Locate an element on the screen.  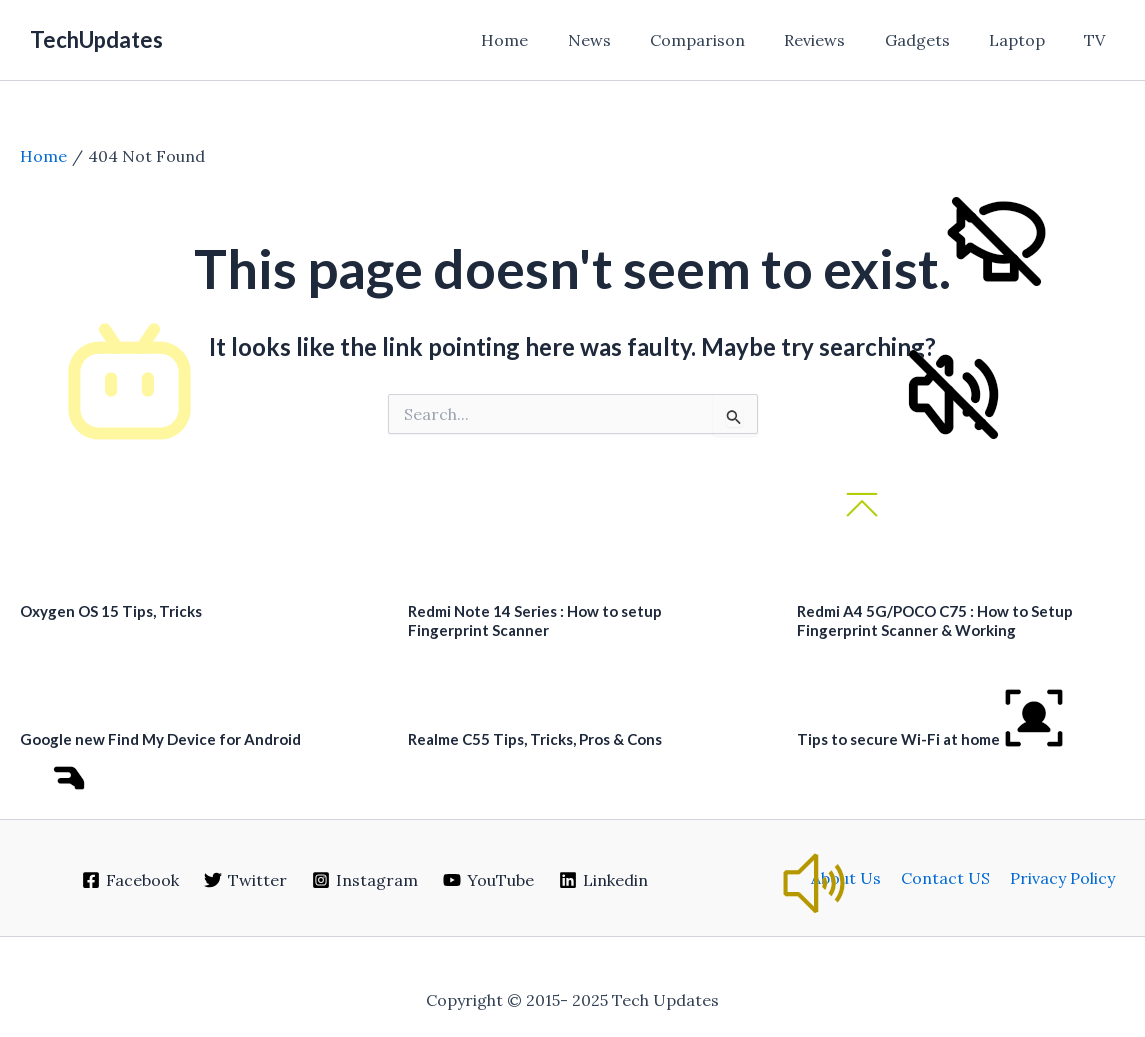
disable airship or blimp tracking is located at coordinates (996, 241).